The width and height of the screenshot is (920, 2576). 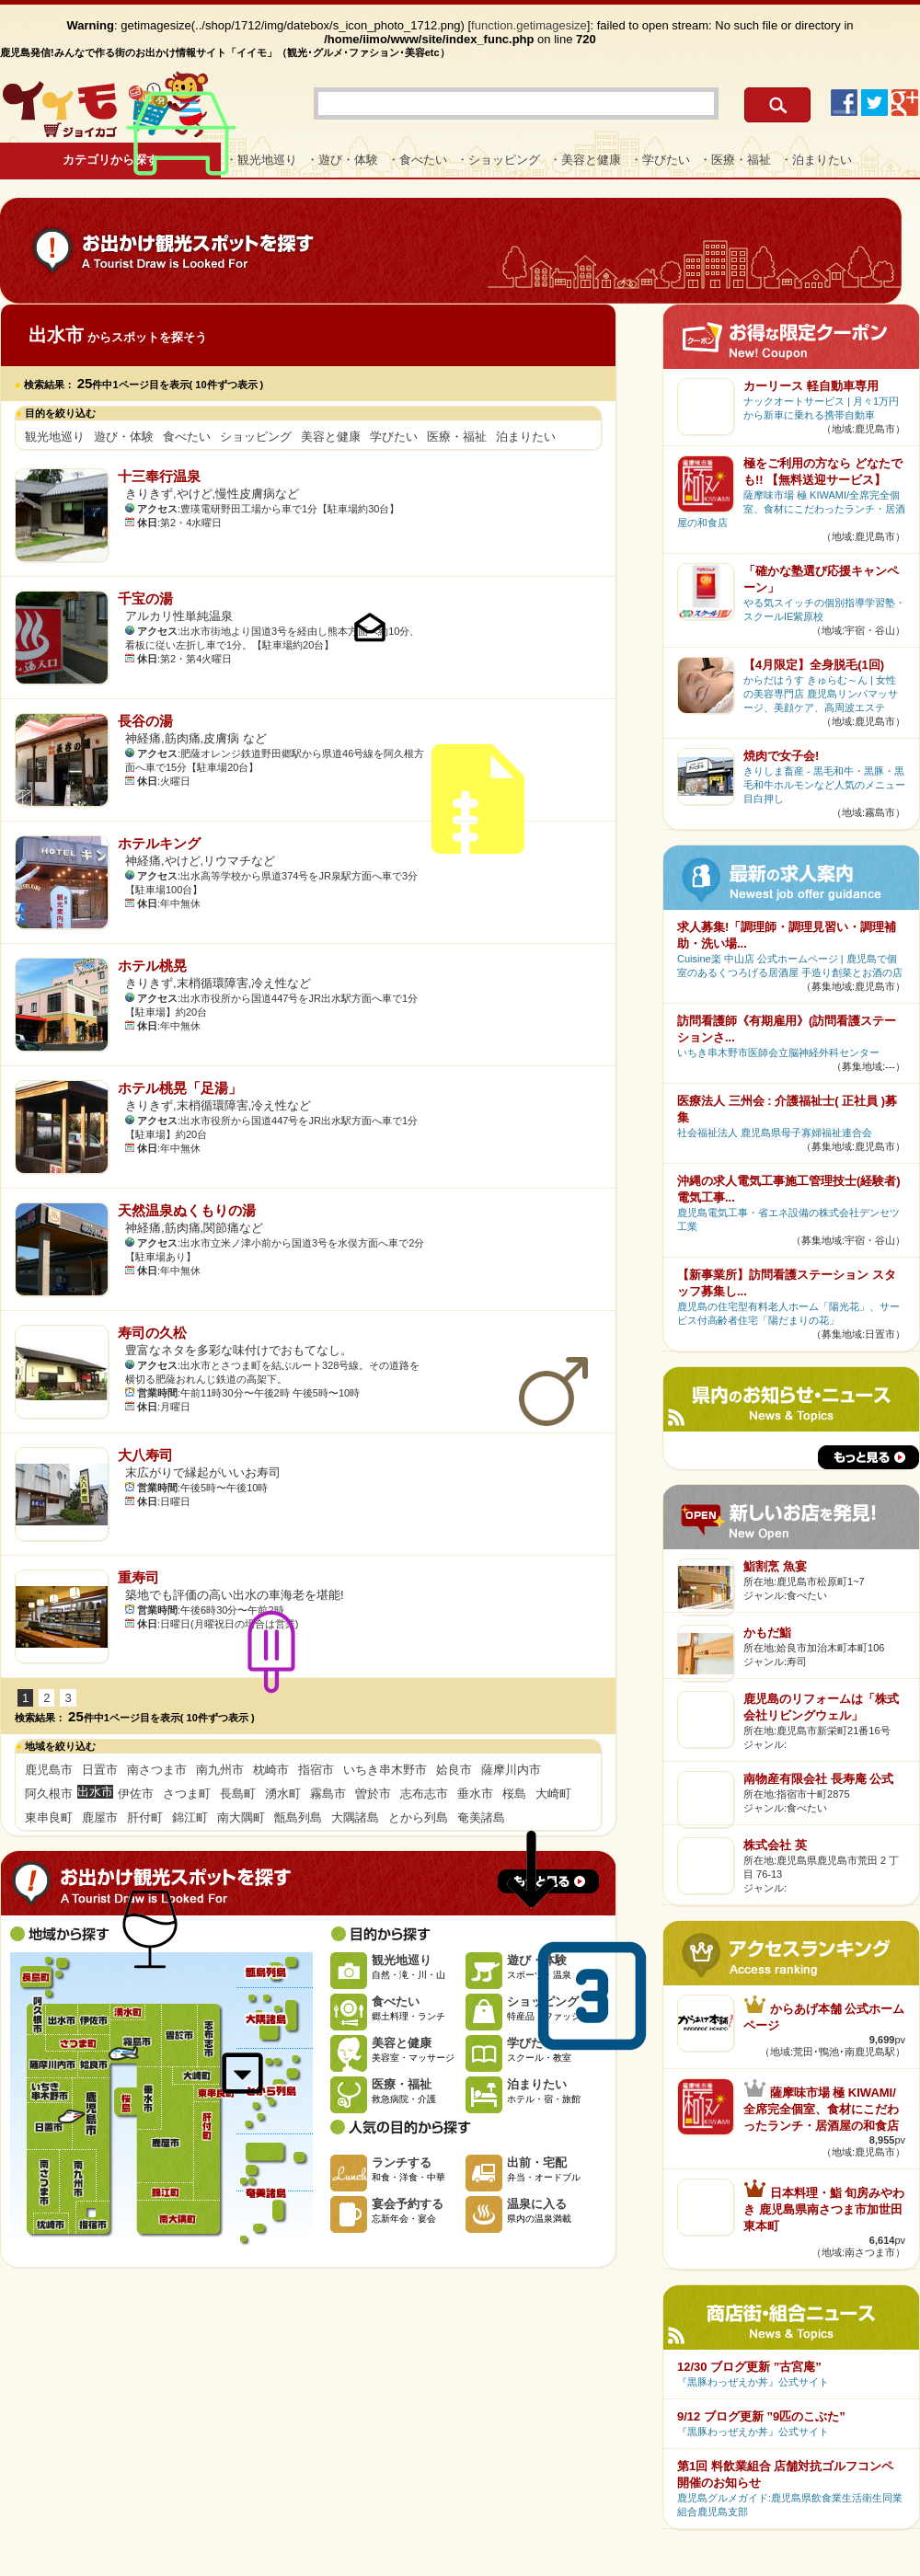 What do you see at coordinates (370, 628) in the screenshot?
I see `view opened mail or messages` at bounding box center [370, 628].